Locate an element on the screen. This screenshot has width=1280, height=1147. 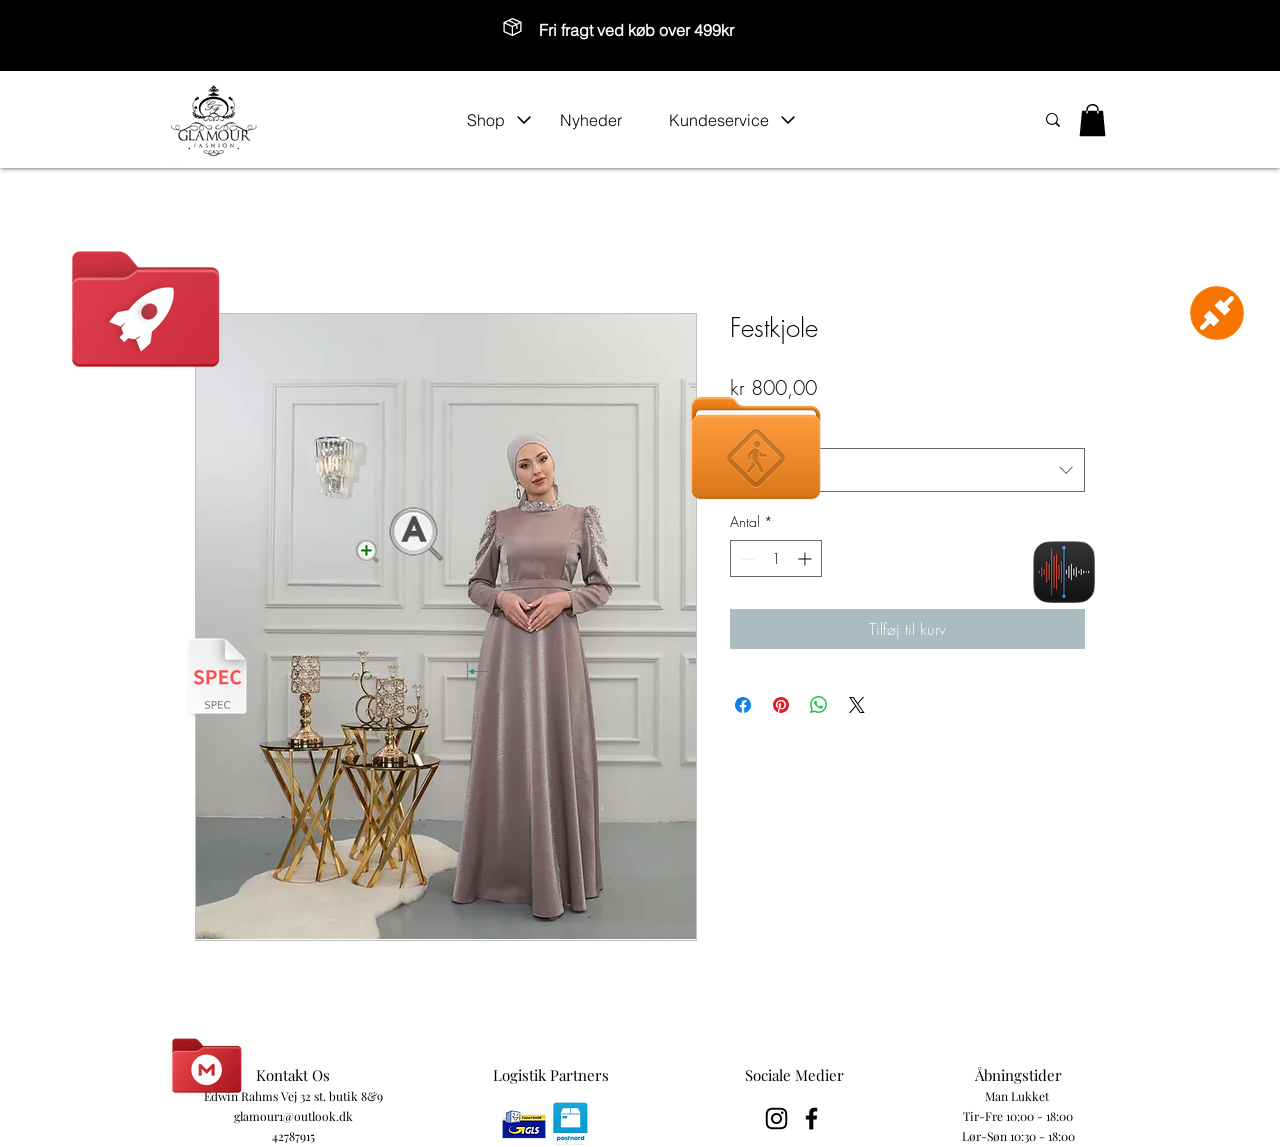
search for text or content is located at coordinates (416, 534).